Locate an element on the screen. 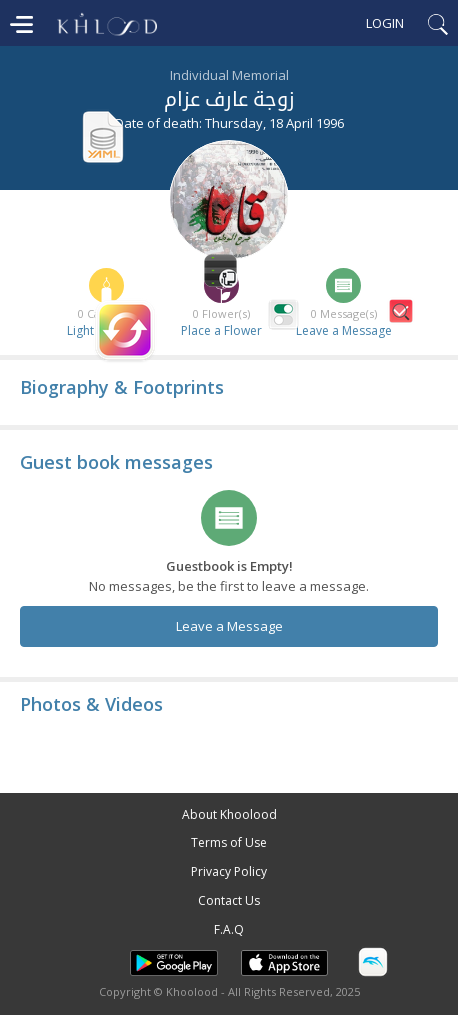 The width and height of the screenshot is (458, 1015). open dolphin emulator app is located at coordinates (373, 962).